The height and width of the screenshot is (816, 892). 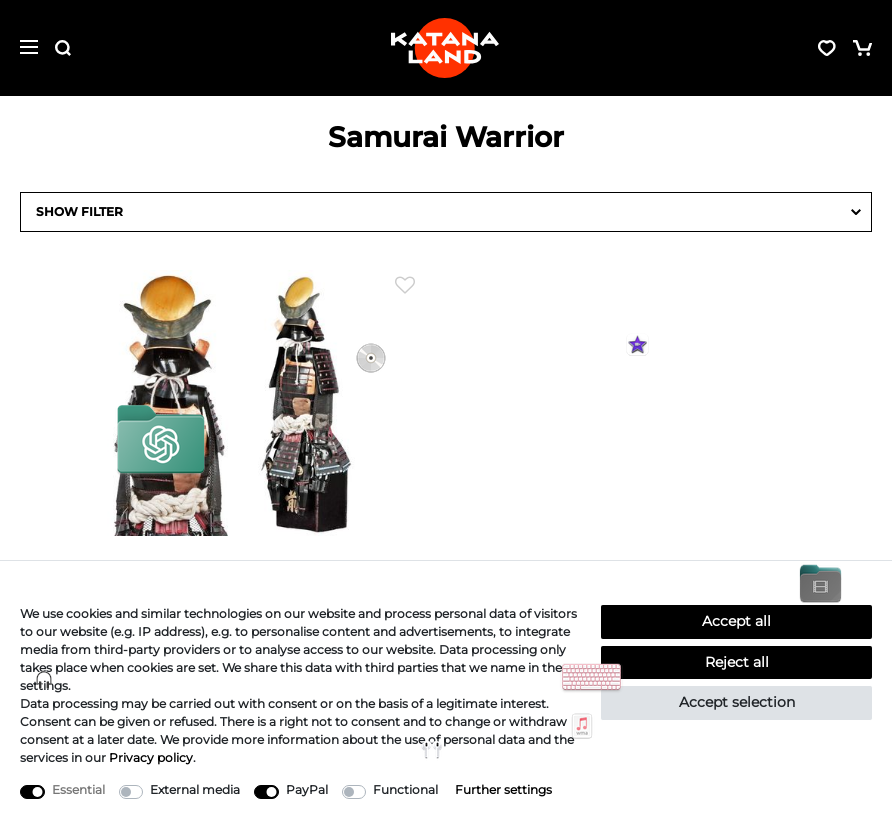 I want to click on a windows media audio file, so click(x=582, y=726).